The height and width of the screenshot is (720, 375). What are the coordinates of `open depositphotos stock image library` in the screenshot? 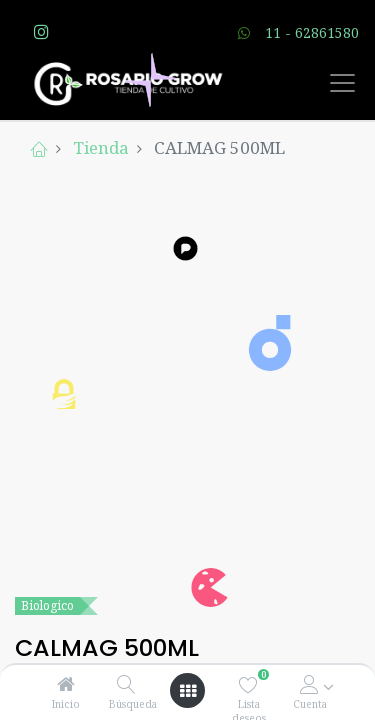 It's located at (270, 343).